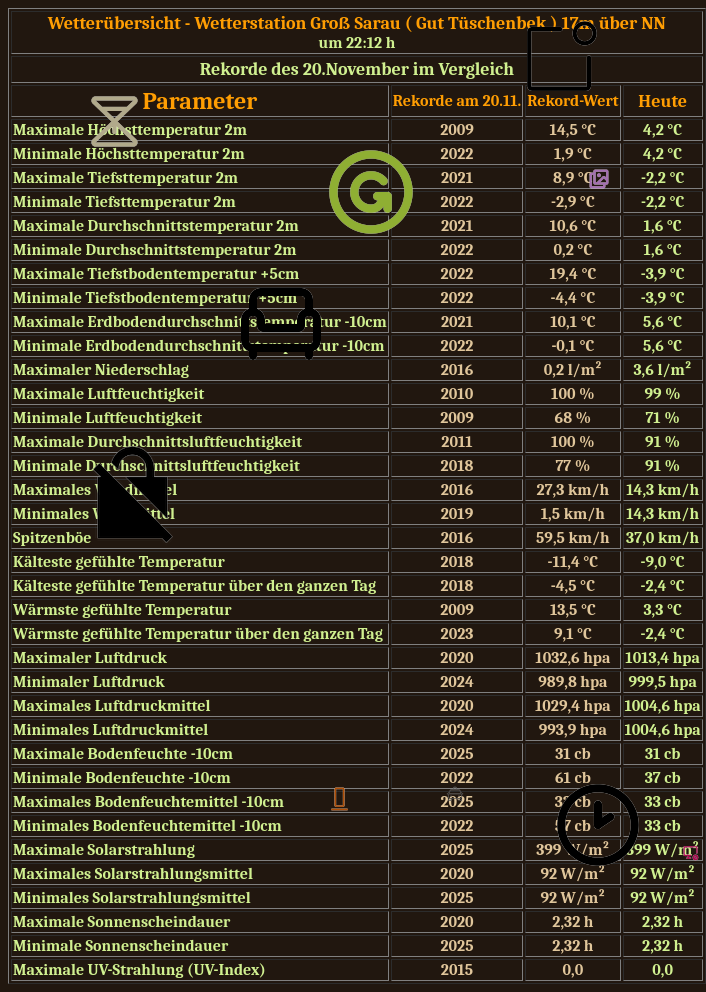 This screenshot has height=992, width=706. I want to click on view photo gallery, so click(599, 179).